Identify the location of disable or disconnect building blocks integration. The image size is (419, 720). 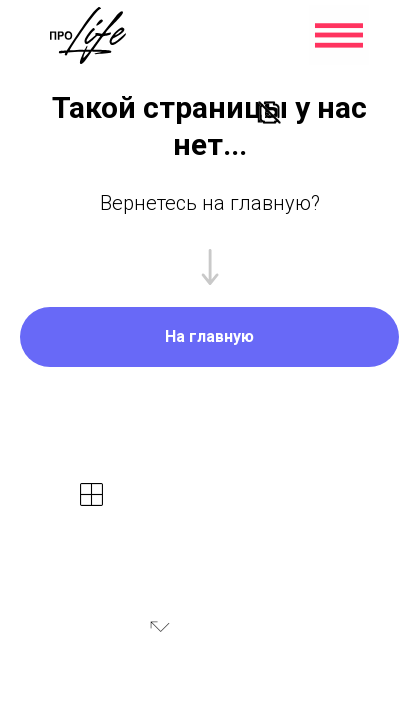
(269, 112).